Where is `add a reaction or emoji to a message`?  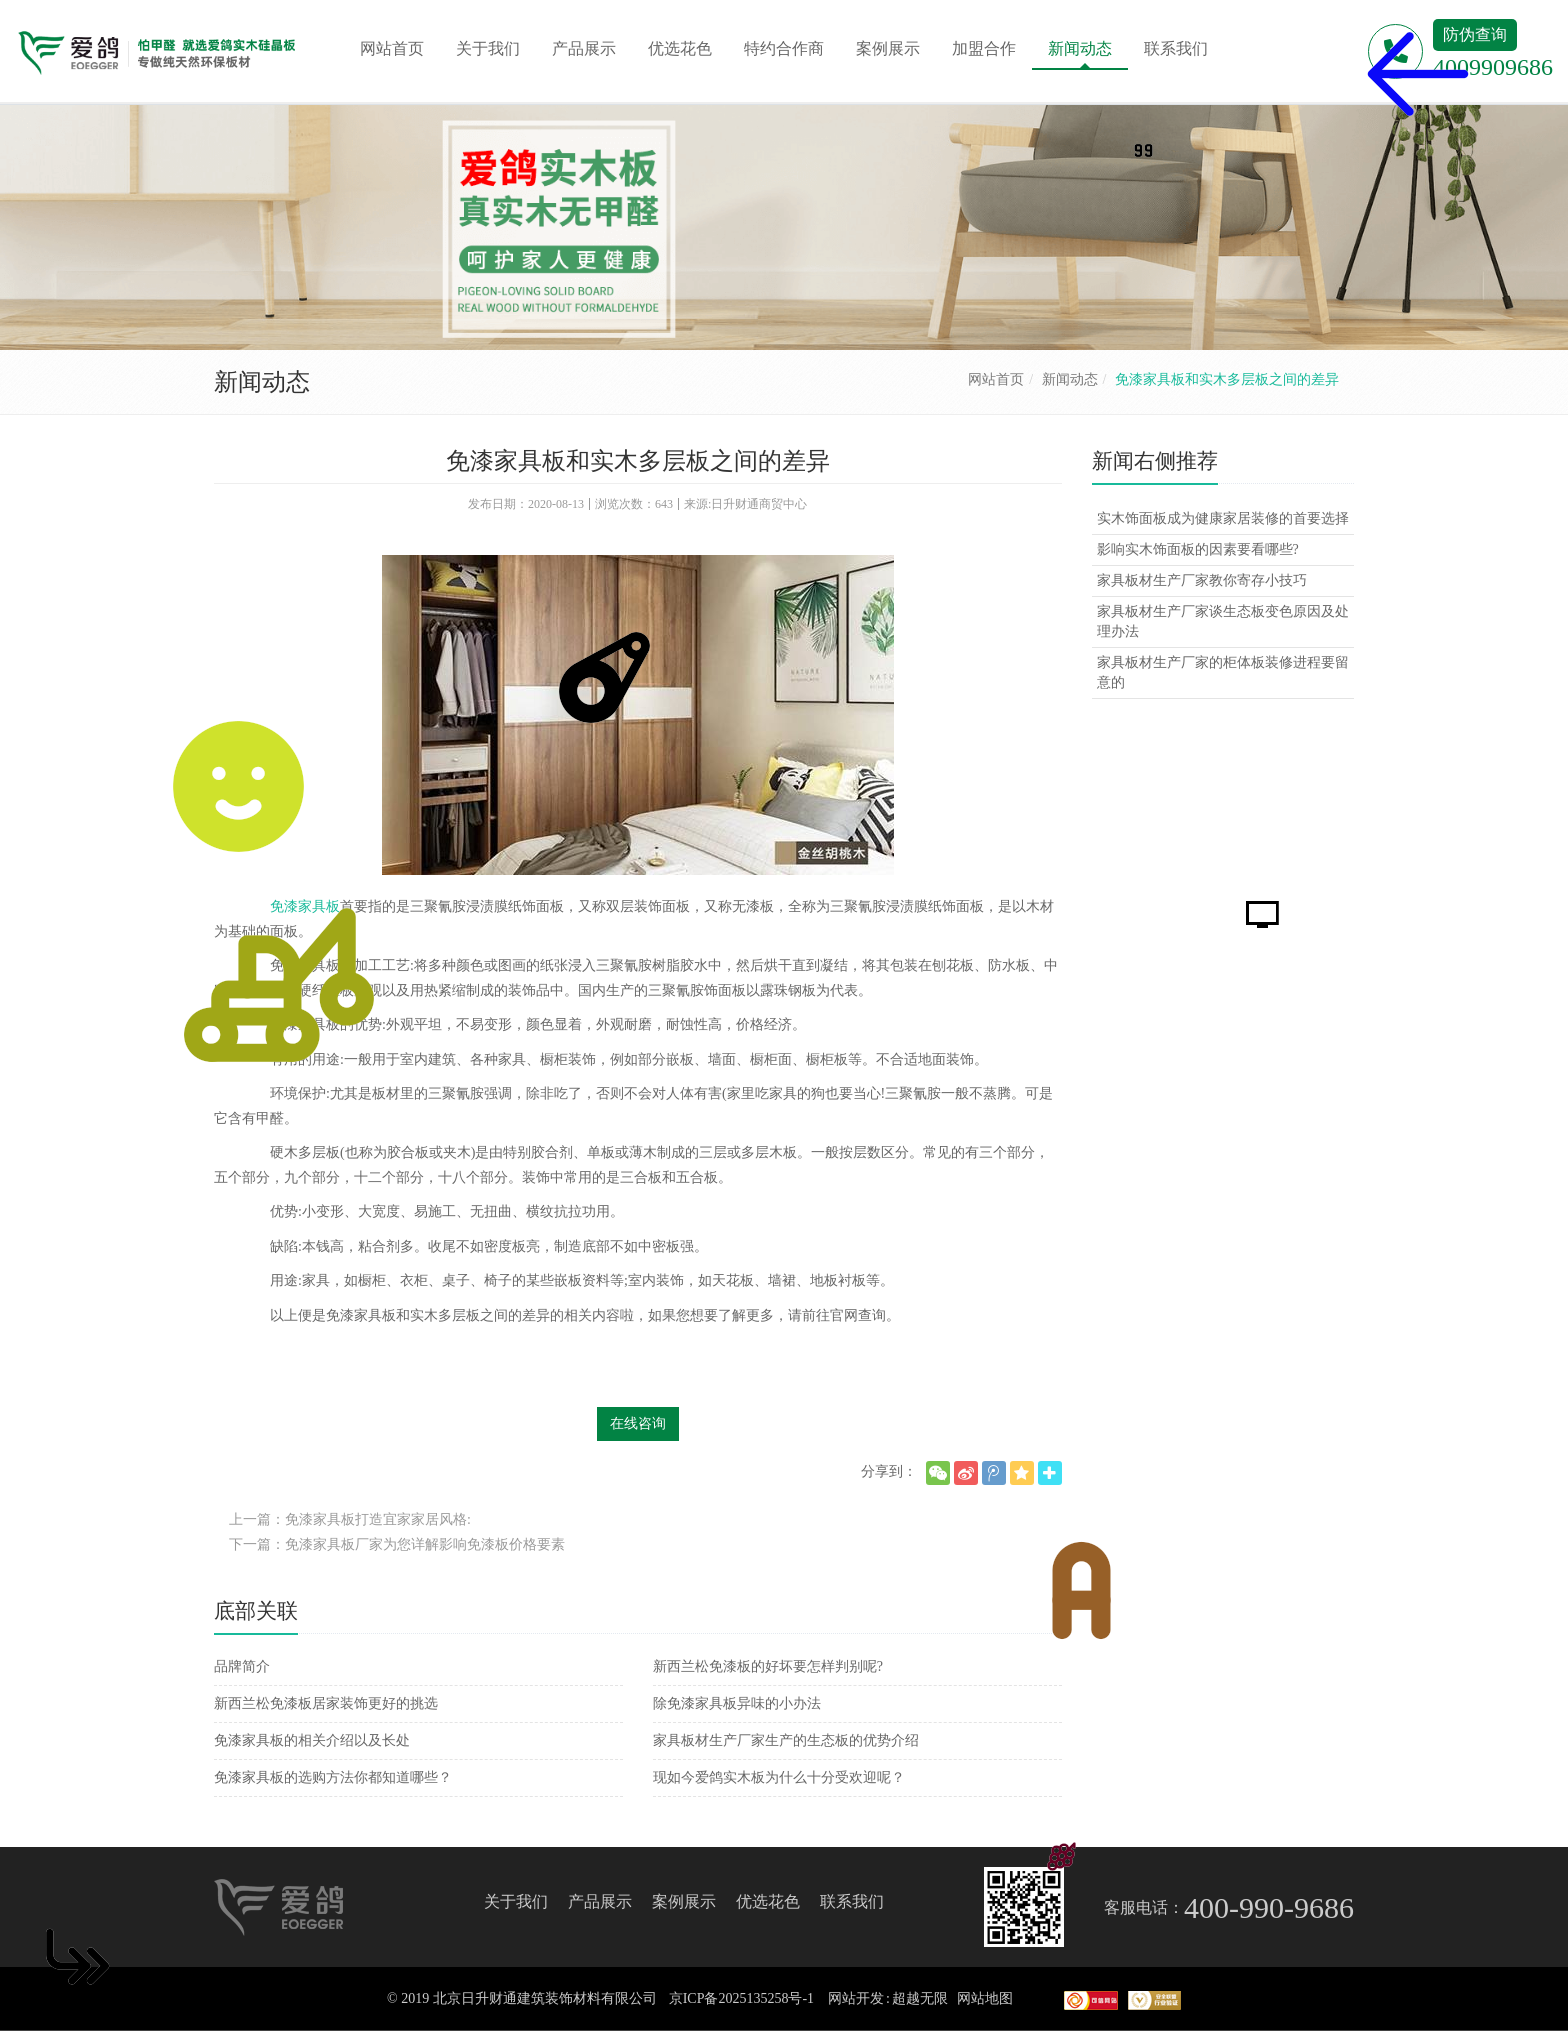
add a reaction or emoji to a message is located at coordinates (238, 786).